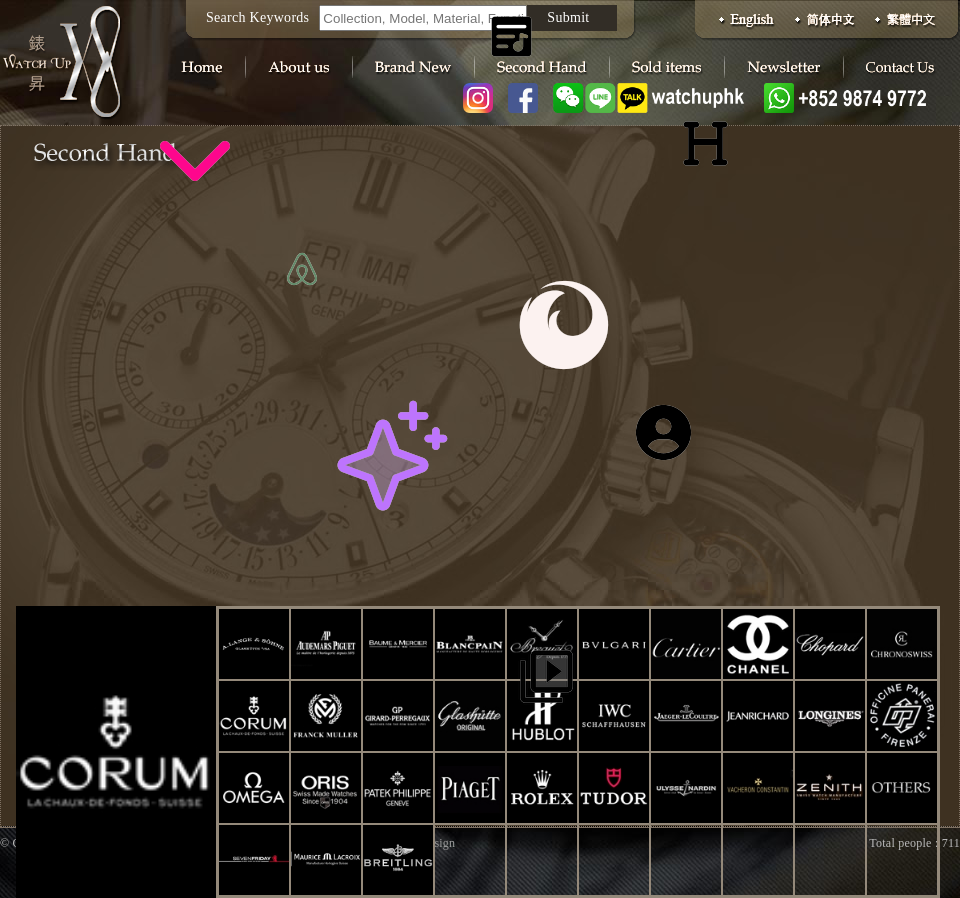 The height and width of the screenshot is (898, 960). Describe the element at coordinates (390, 457) in the screenshot. I see `indicates AI-generated or enhanced content` at that location.